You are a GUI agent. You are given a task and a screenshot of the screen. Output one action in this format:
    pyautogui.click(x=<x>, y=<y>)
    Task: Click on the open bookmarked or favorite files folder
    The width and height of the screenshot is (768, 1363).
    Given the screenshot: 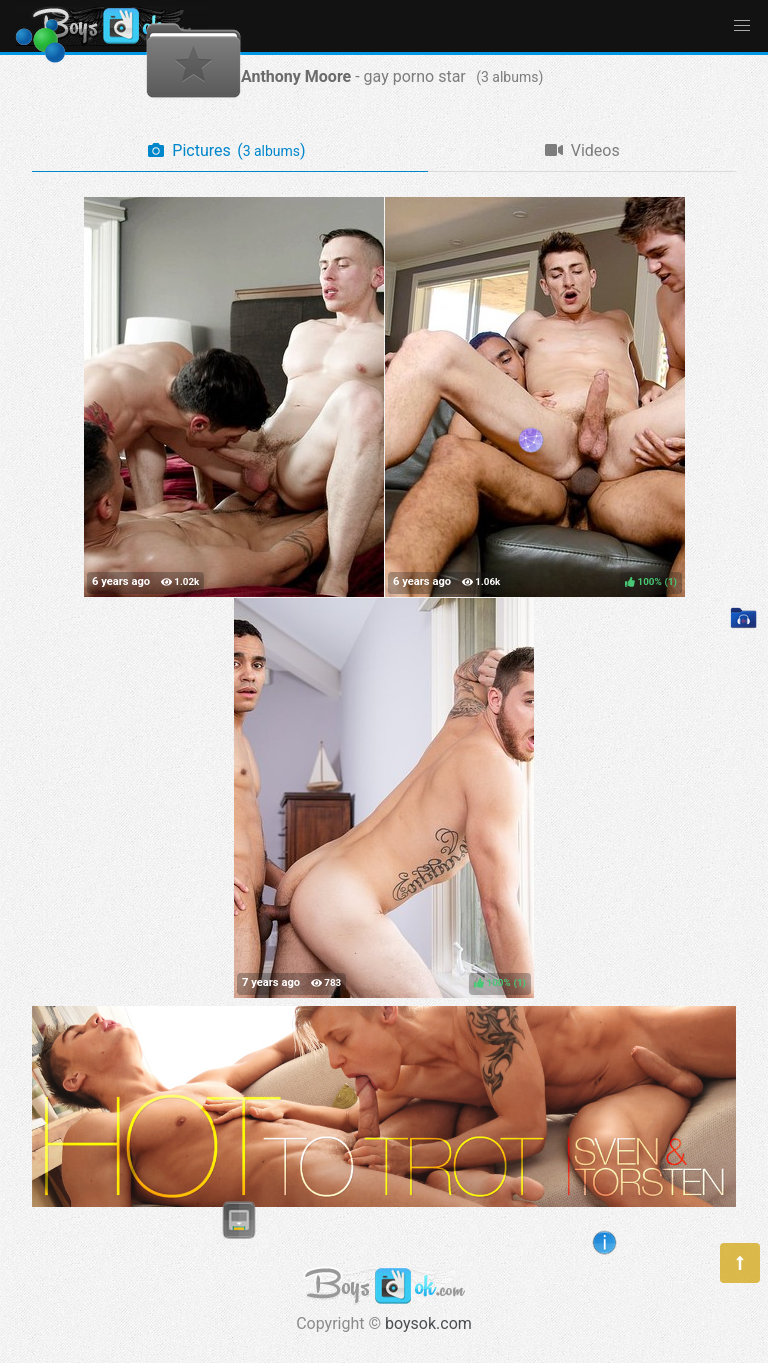 What is the action you would take?
    pyautogui.click(x=193, y=60)
    